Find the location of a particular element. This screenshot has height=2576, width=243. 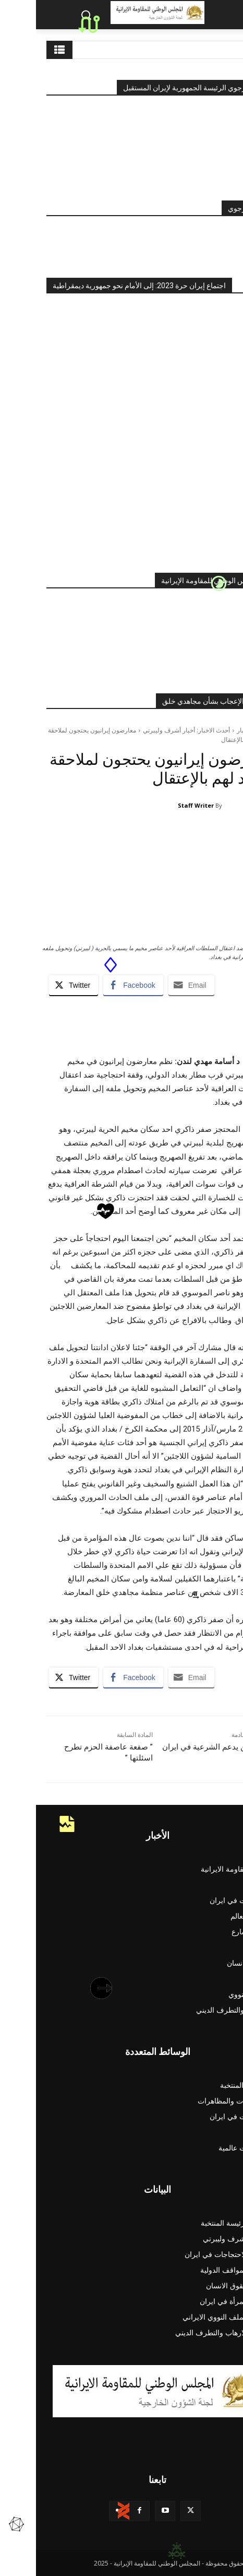

ONNX (Open Neural Network Exchange) logo is located at coordinates (16, 2524).